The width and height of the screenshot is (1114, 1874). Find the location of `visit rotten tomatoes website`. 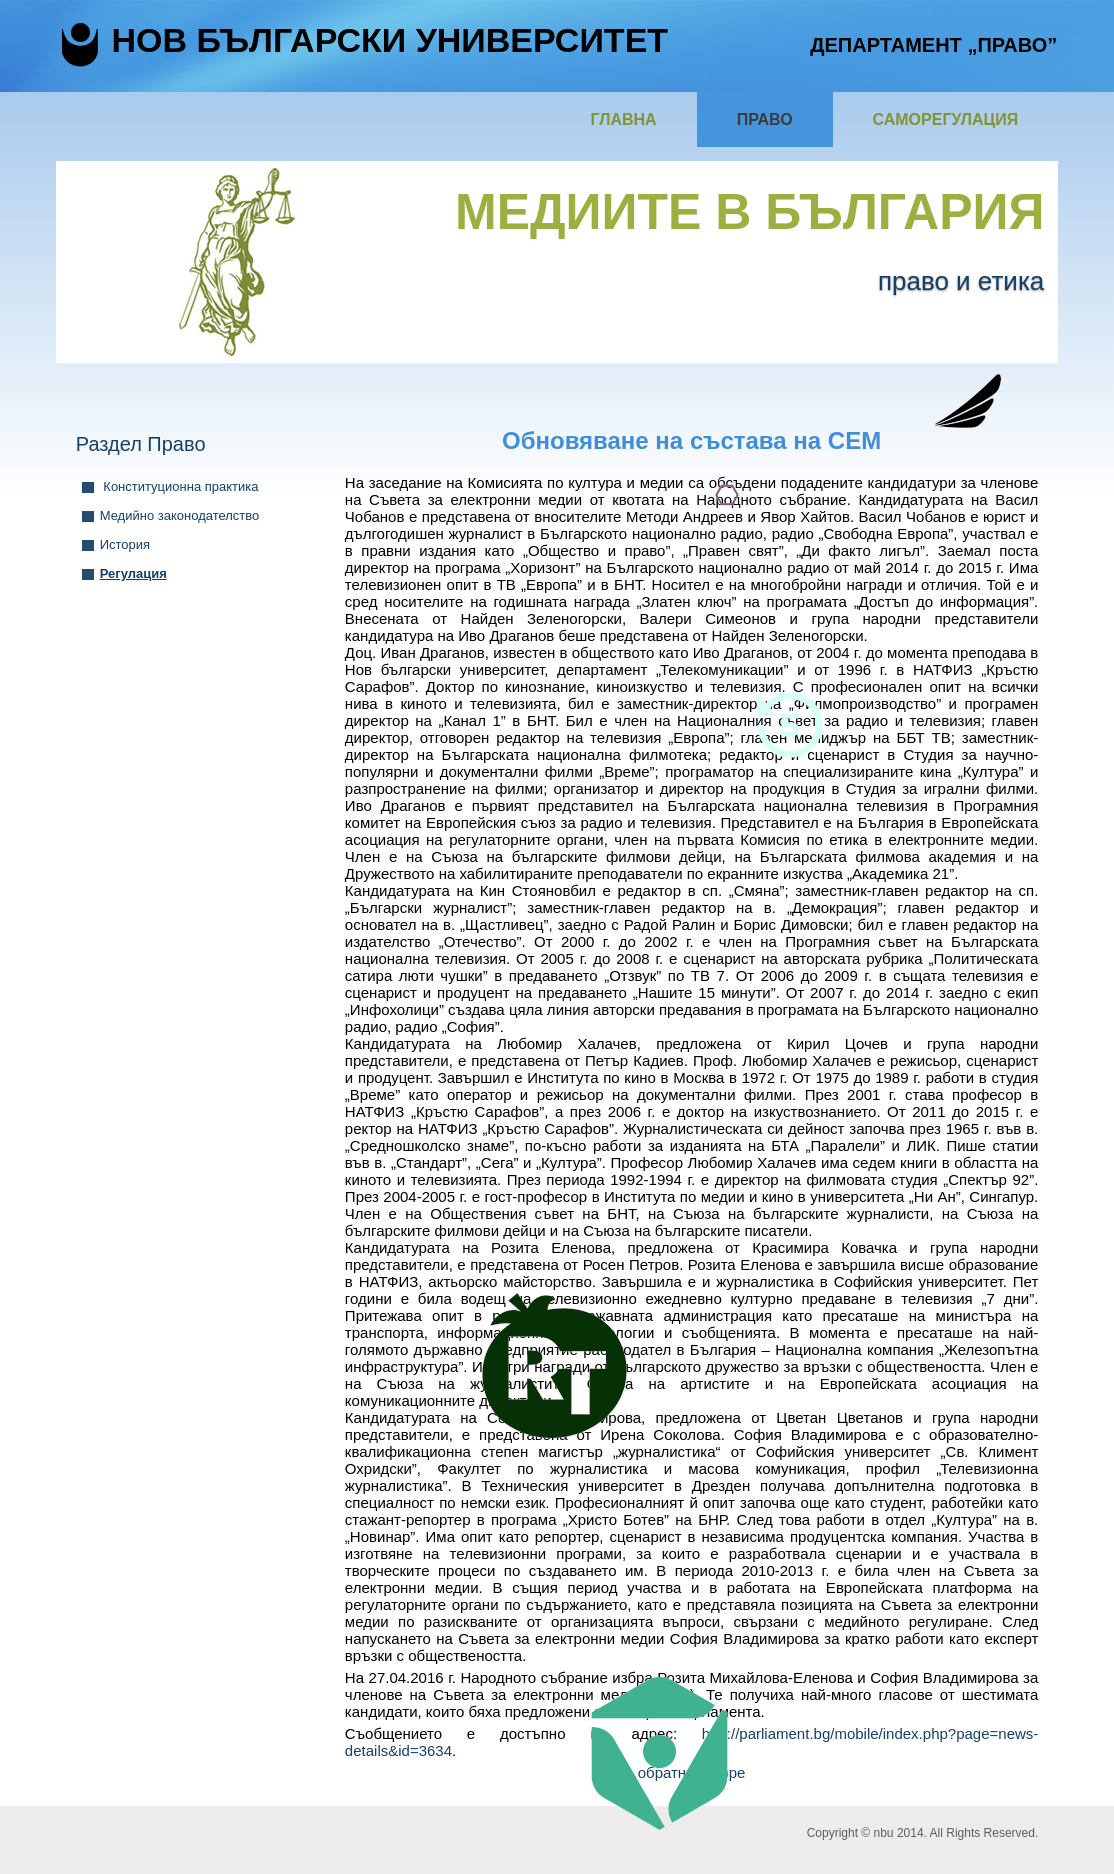

visit rotten tomatoes website is located at coordinates (554, 1365).